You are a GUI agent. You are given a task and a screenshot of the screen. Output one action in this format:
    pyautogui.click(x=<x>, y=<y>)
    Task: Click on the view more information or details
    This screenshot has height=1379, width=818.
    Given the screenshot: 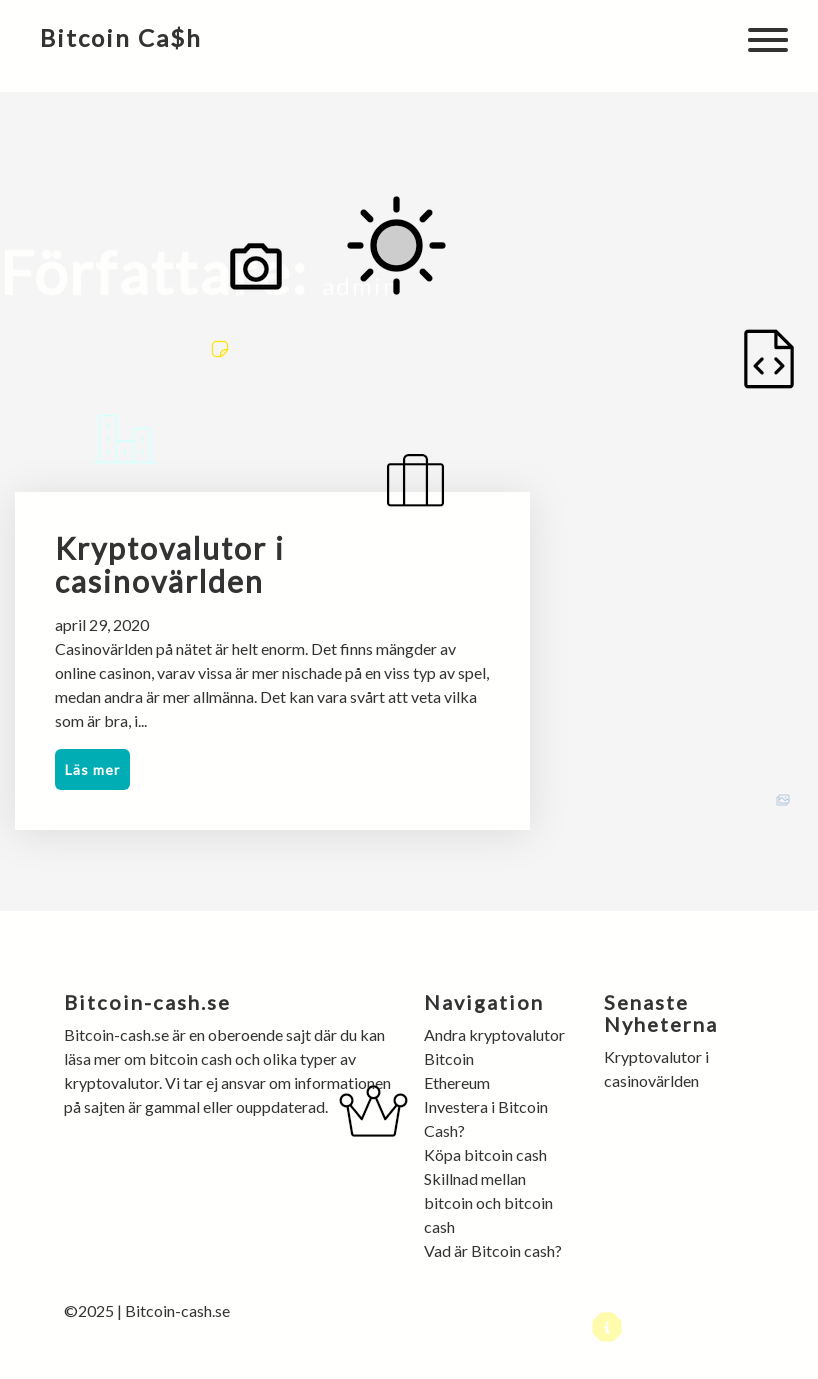 What is the action you would take?
    pyautogui.click(x=607, y=1327)
    